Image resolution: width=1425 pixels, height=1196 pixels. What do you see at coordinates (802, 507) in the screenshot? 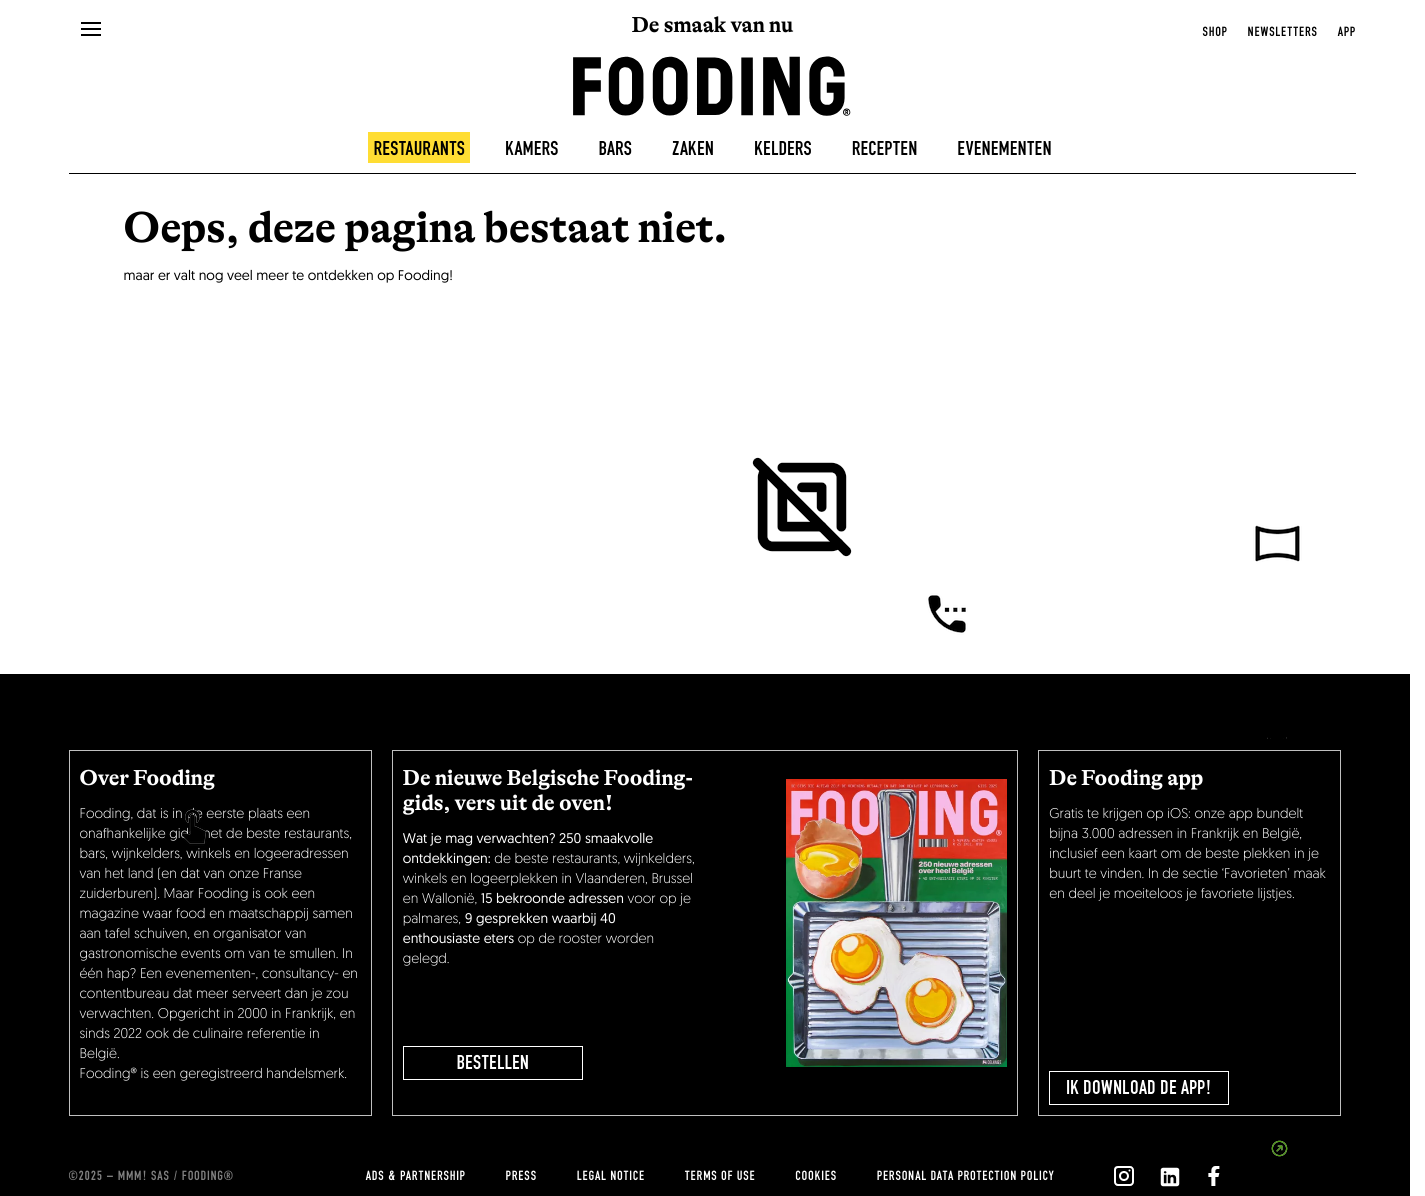
I see `disable box model view` at bounding box center [802, 507].